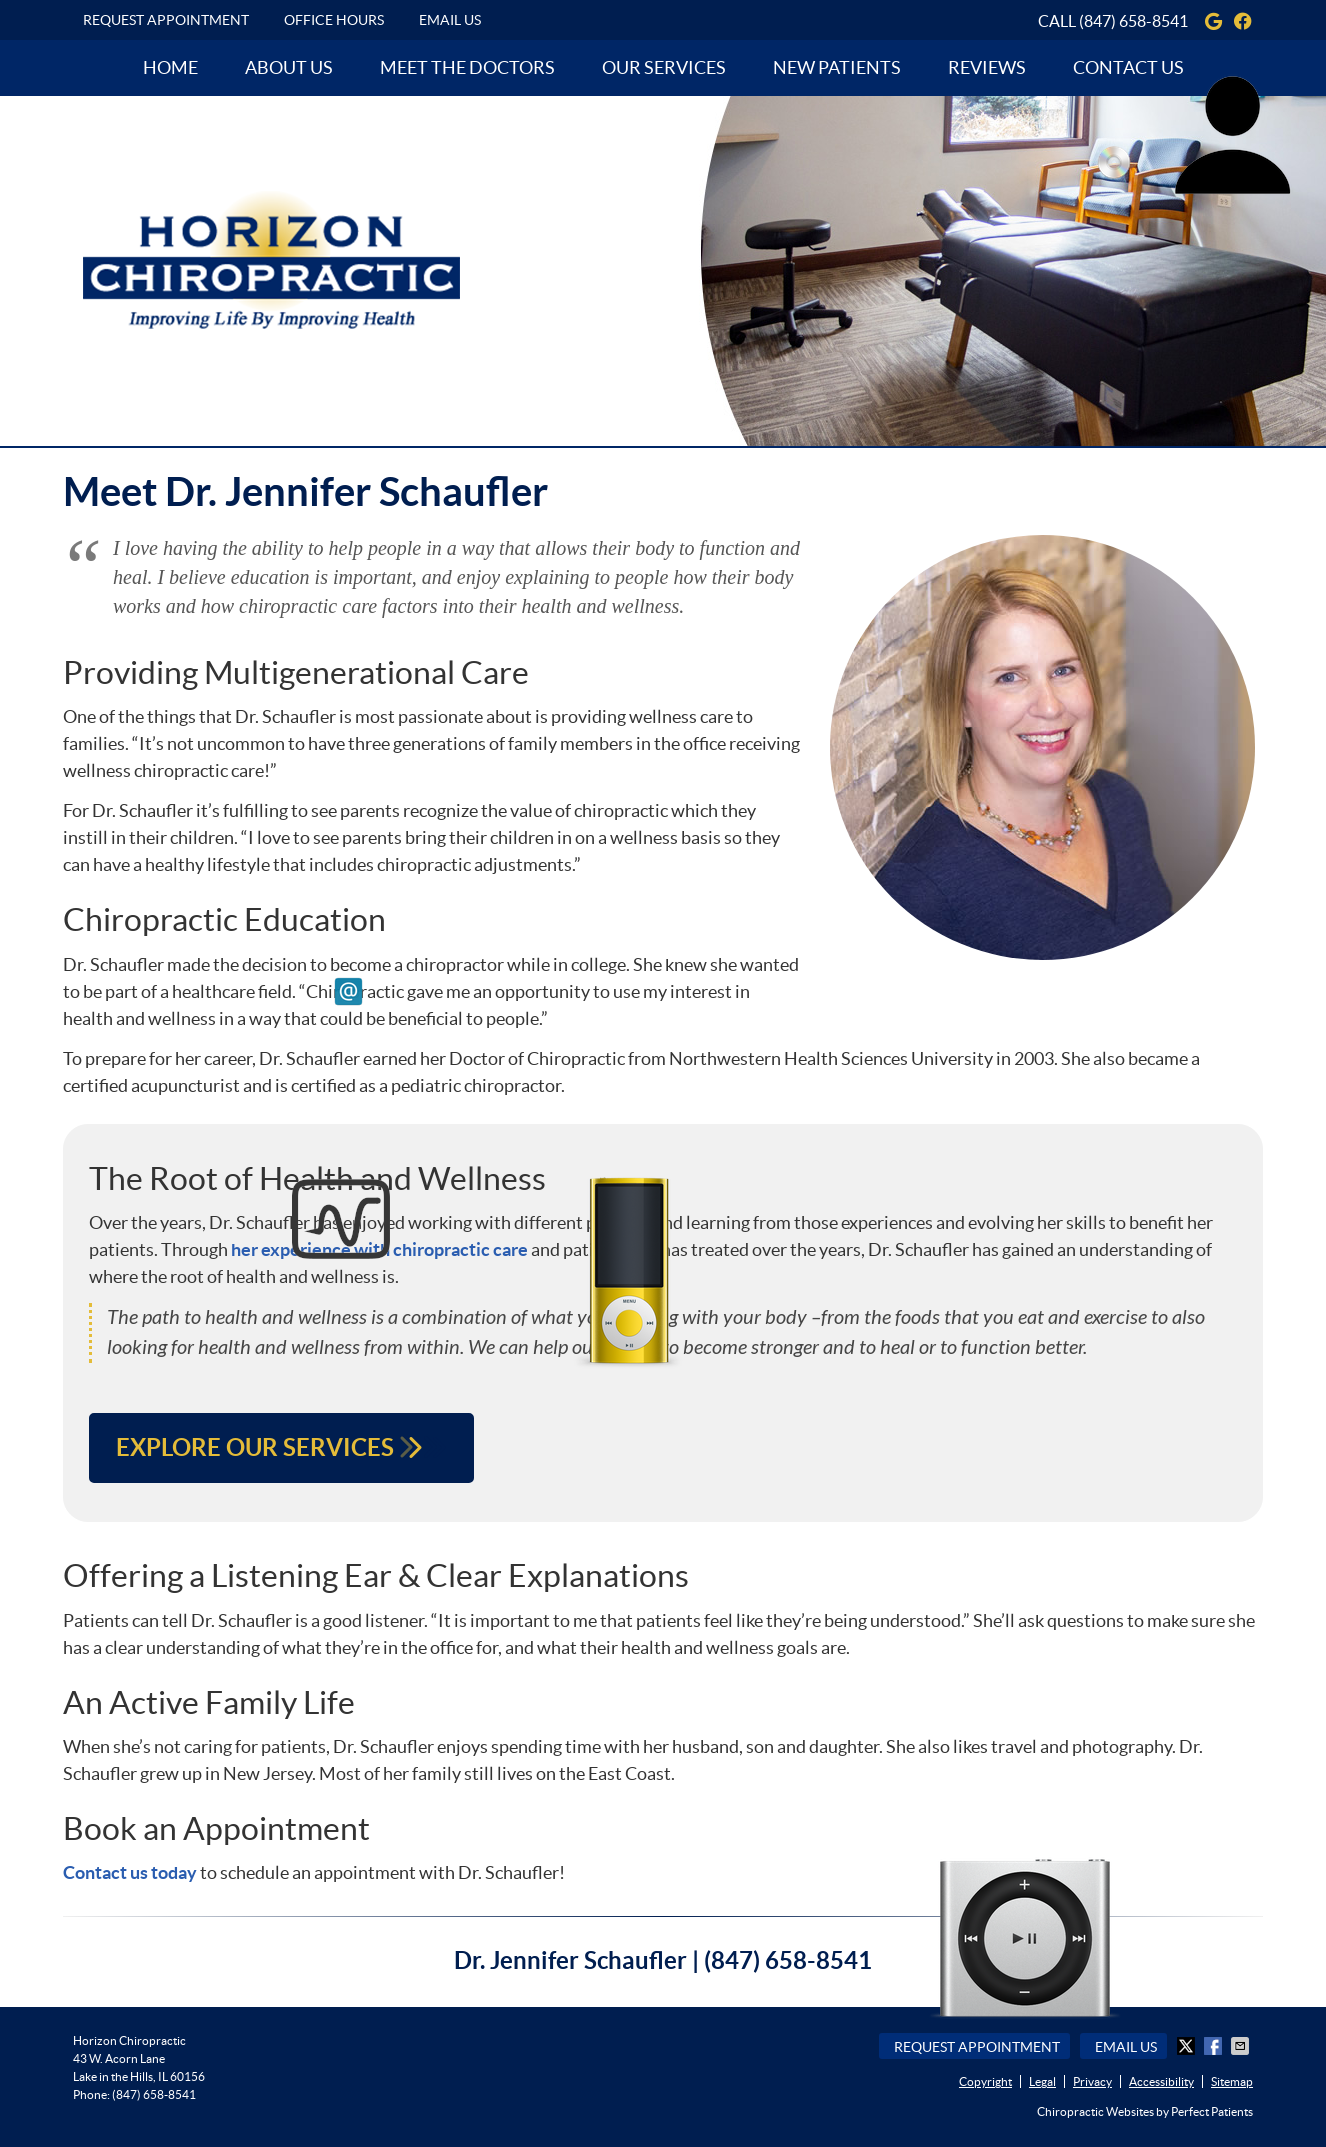  What do you see at coordinates (1114, 163) in the screenshot?
I see `access audio CD contents` at bounding box center [1114, 163].